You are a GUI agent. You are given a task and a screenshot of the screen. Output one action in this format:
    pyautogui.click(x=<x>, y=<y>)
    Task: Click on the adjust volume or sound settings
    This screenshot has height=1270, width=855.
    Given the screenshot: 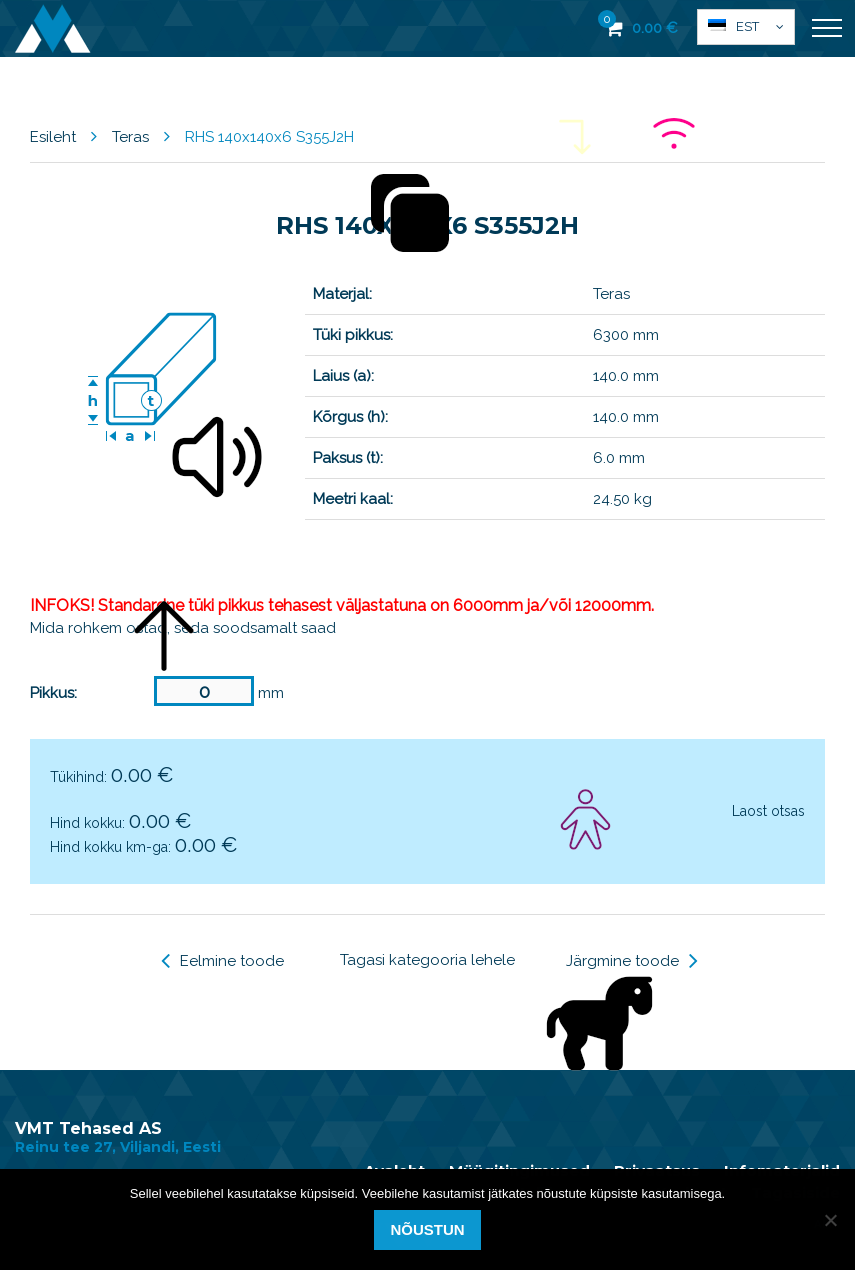 What is the action you would take?
    pyautogui.click(x=217, y=457)
    